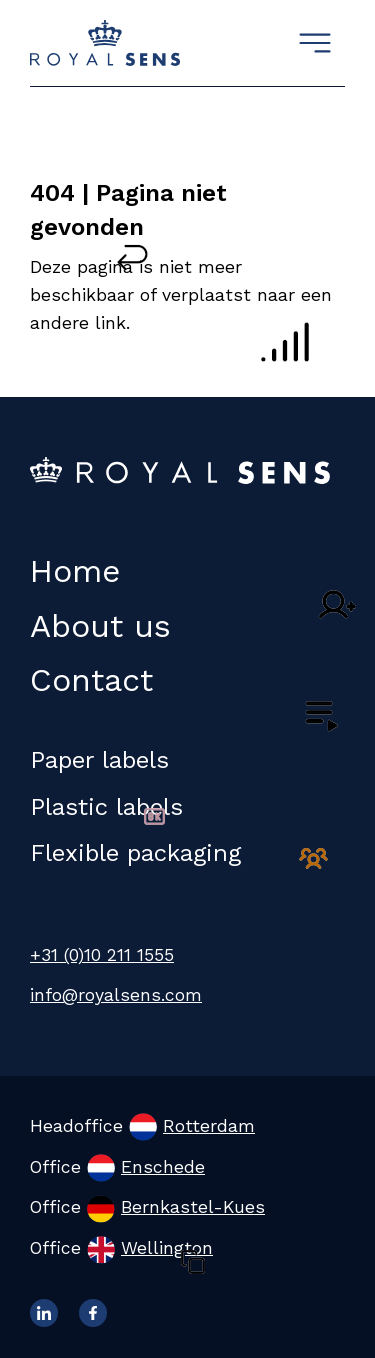  What do you see at coordinates (336, 605) in the screenshot?
I see `add a new user or contact` at bounding box center [336, 605].